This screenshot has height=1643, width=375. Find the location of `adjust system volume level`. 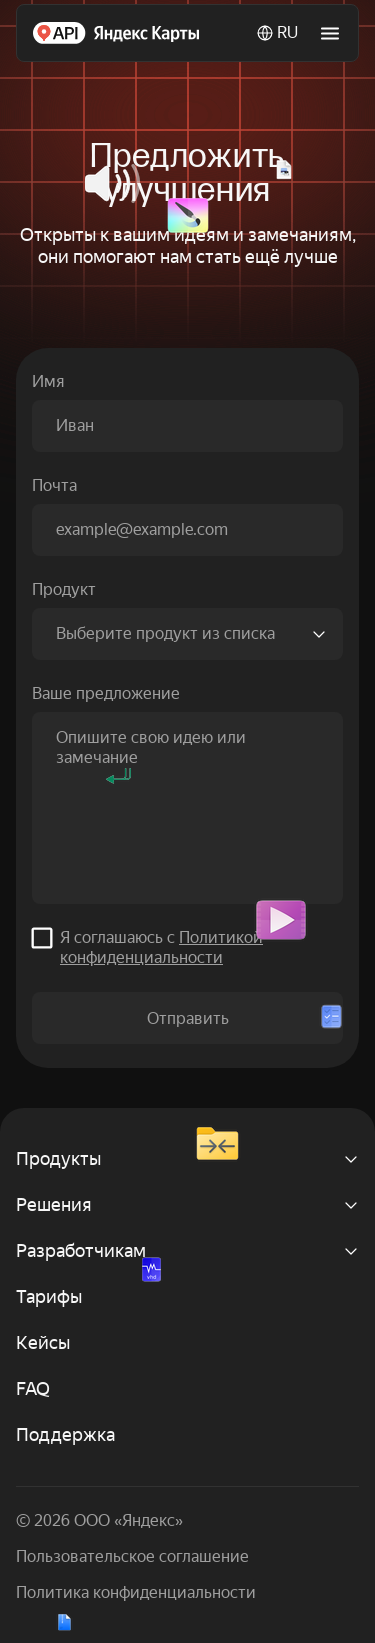

adjust system volume level is located at coordinates (112, 183).